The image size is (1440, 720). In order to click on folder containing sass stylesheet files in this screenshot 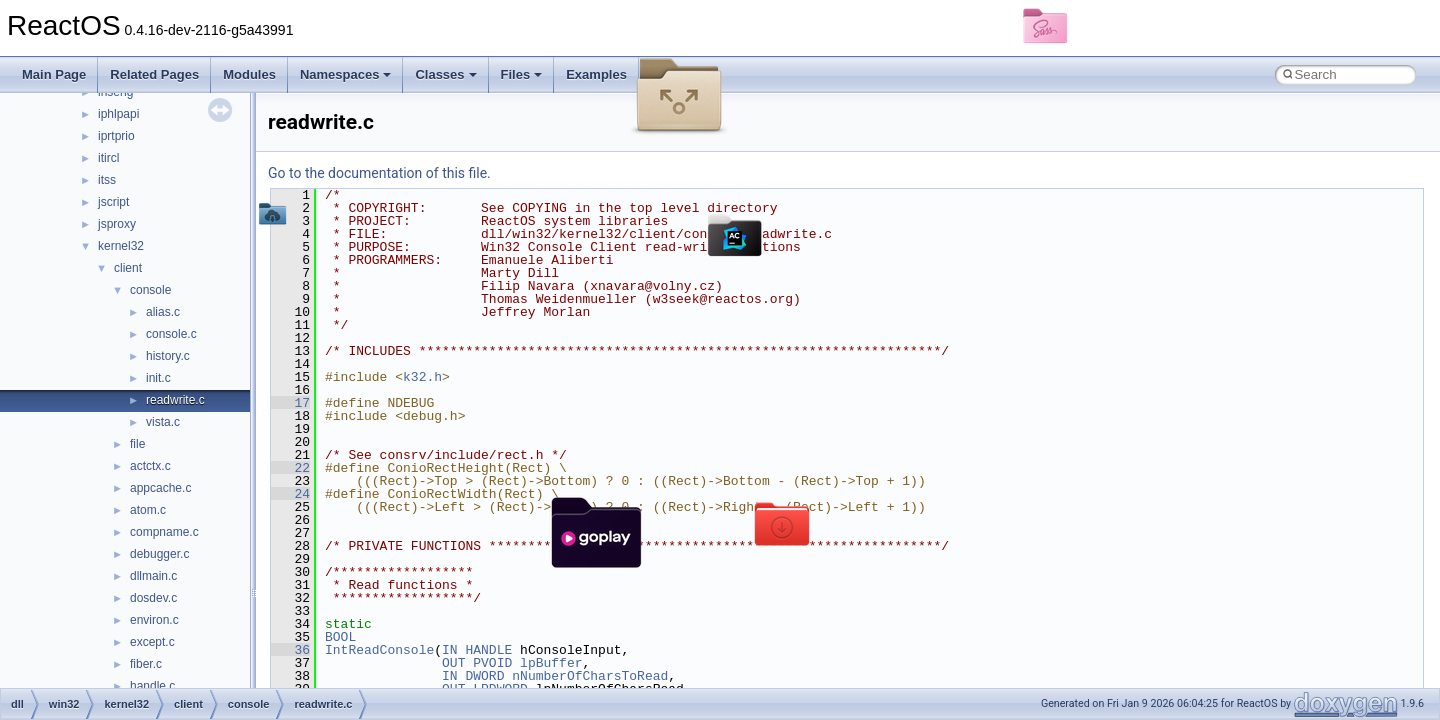, I will do `click(1045, 27)`.